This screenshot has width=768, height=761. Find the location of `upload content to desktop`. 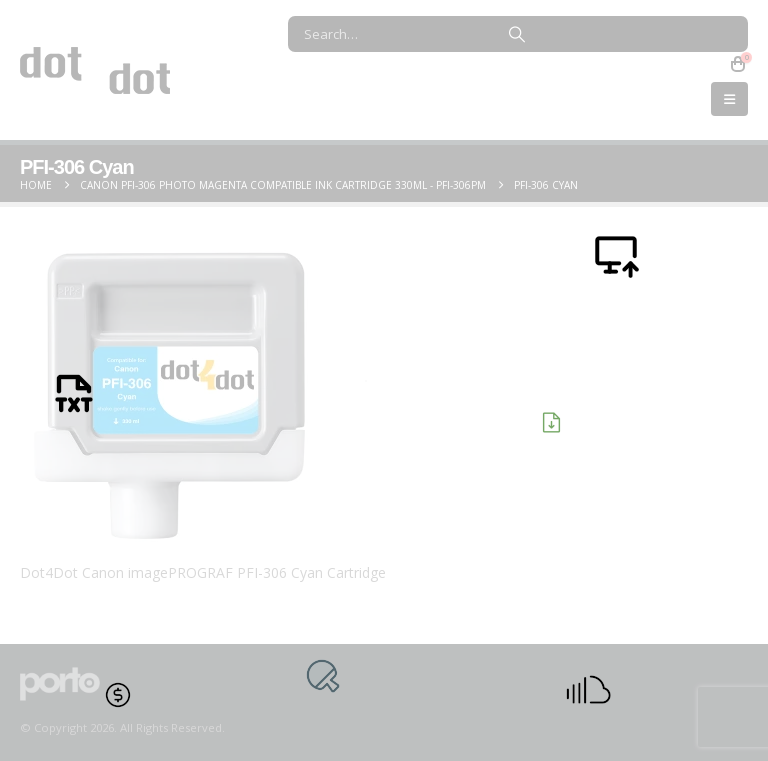

upload content to desktop is located at coordinates (616, 255).